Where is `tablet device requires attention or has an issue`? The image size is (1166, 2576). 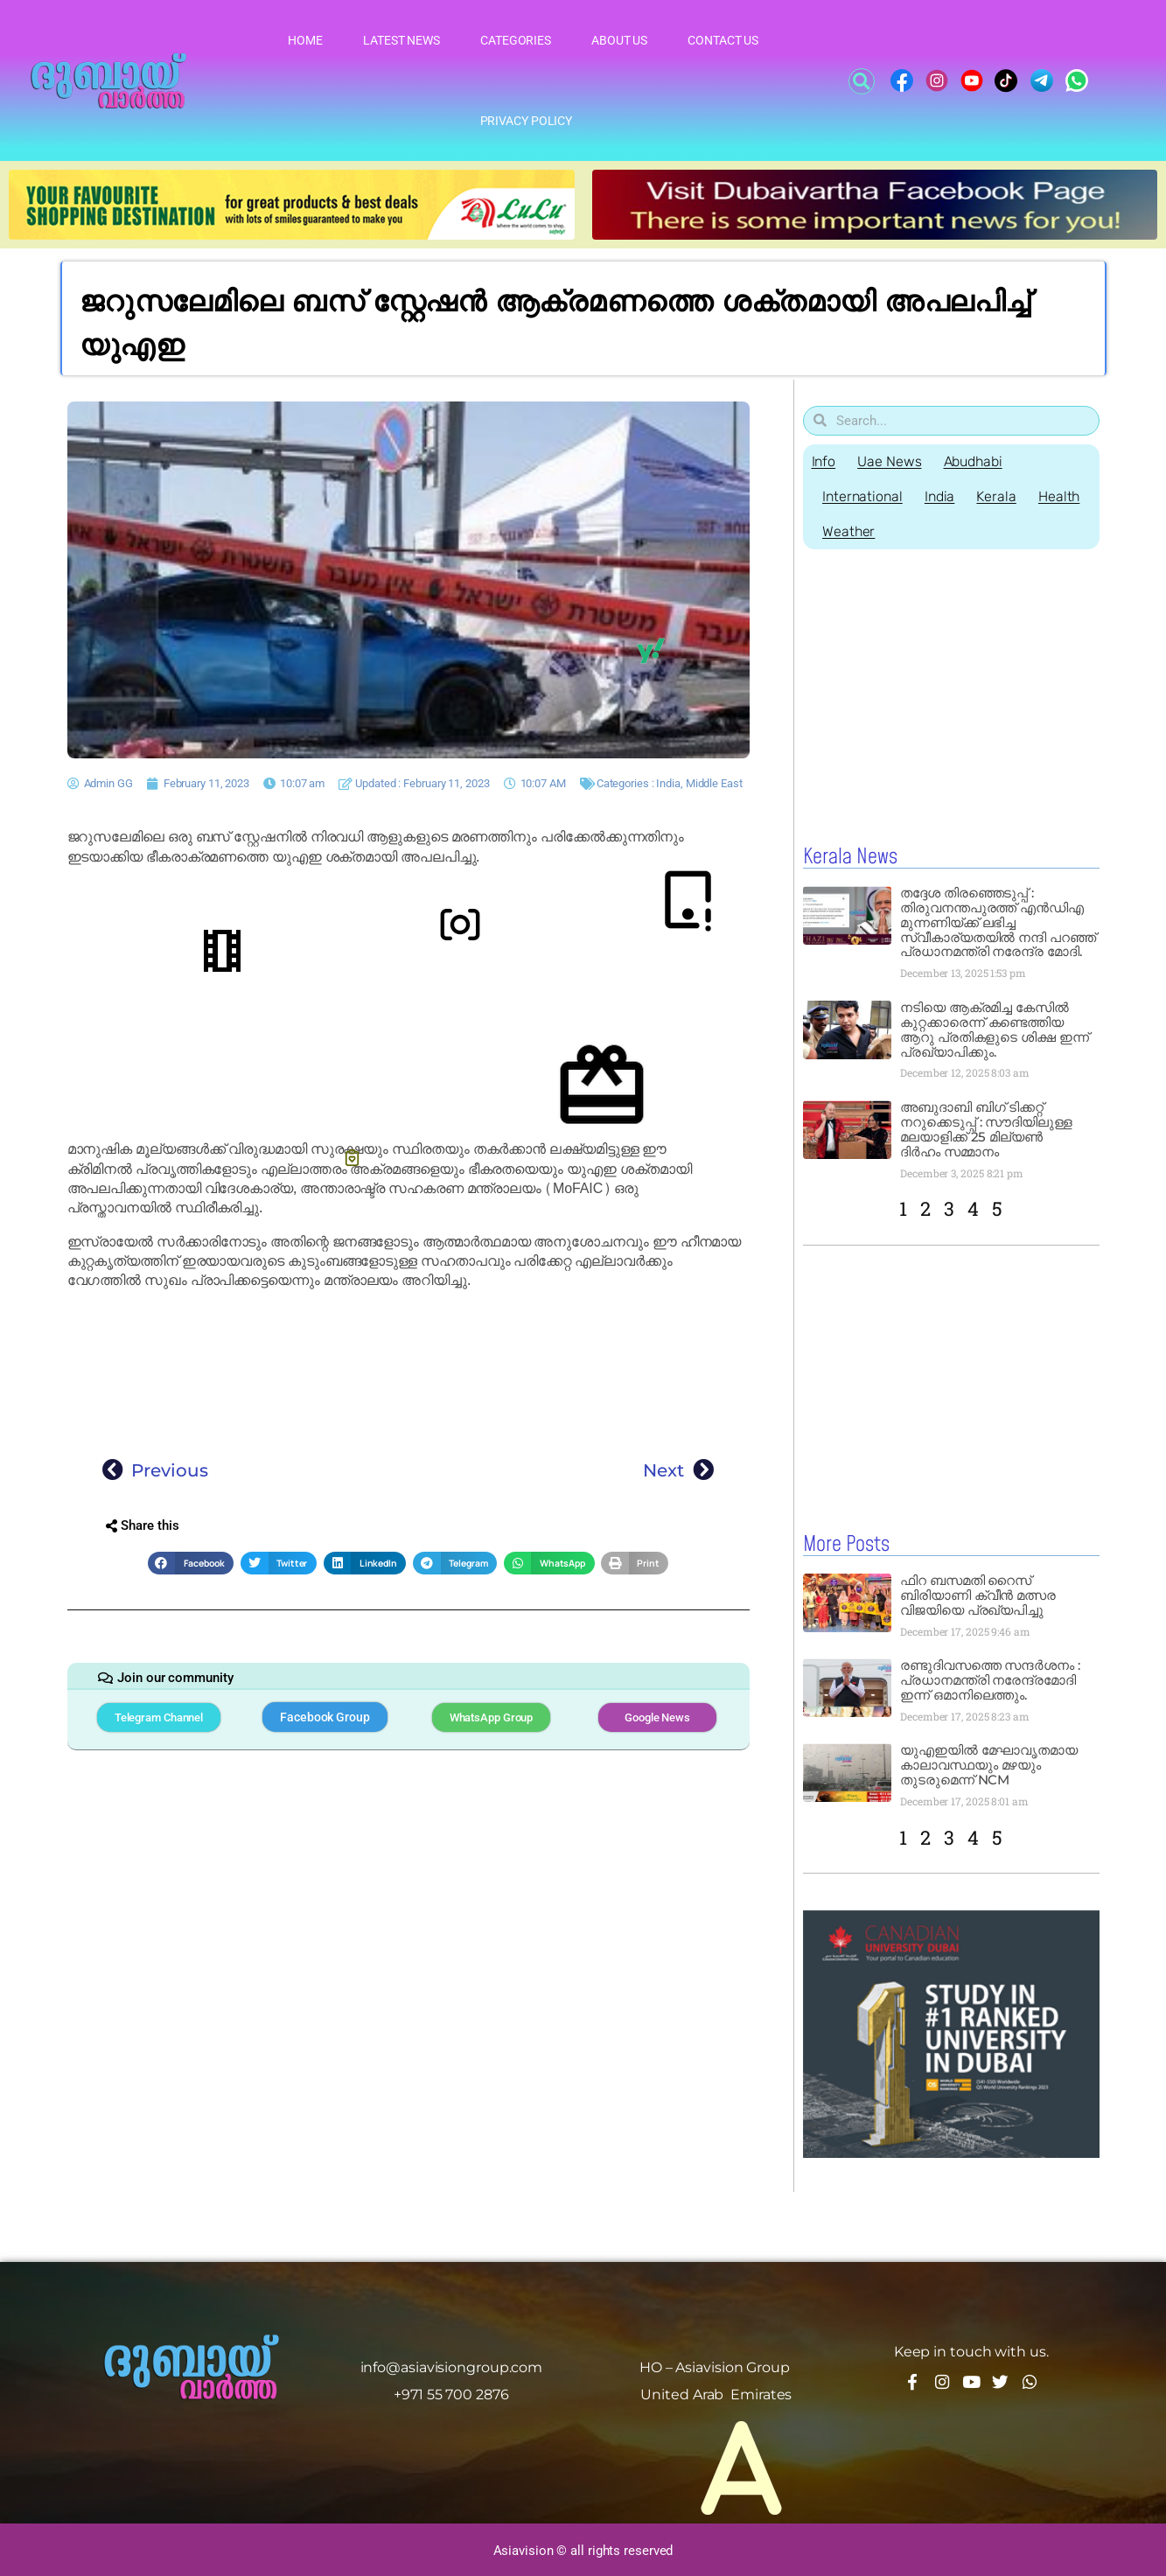
tablet device requires attention or has an issue is located at coordinates (688, 899).